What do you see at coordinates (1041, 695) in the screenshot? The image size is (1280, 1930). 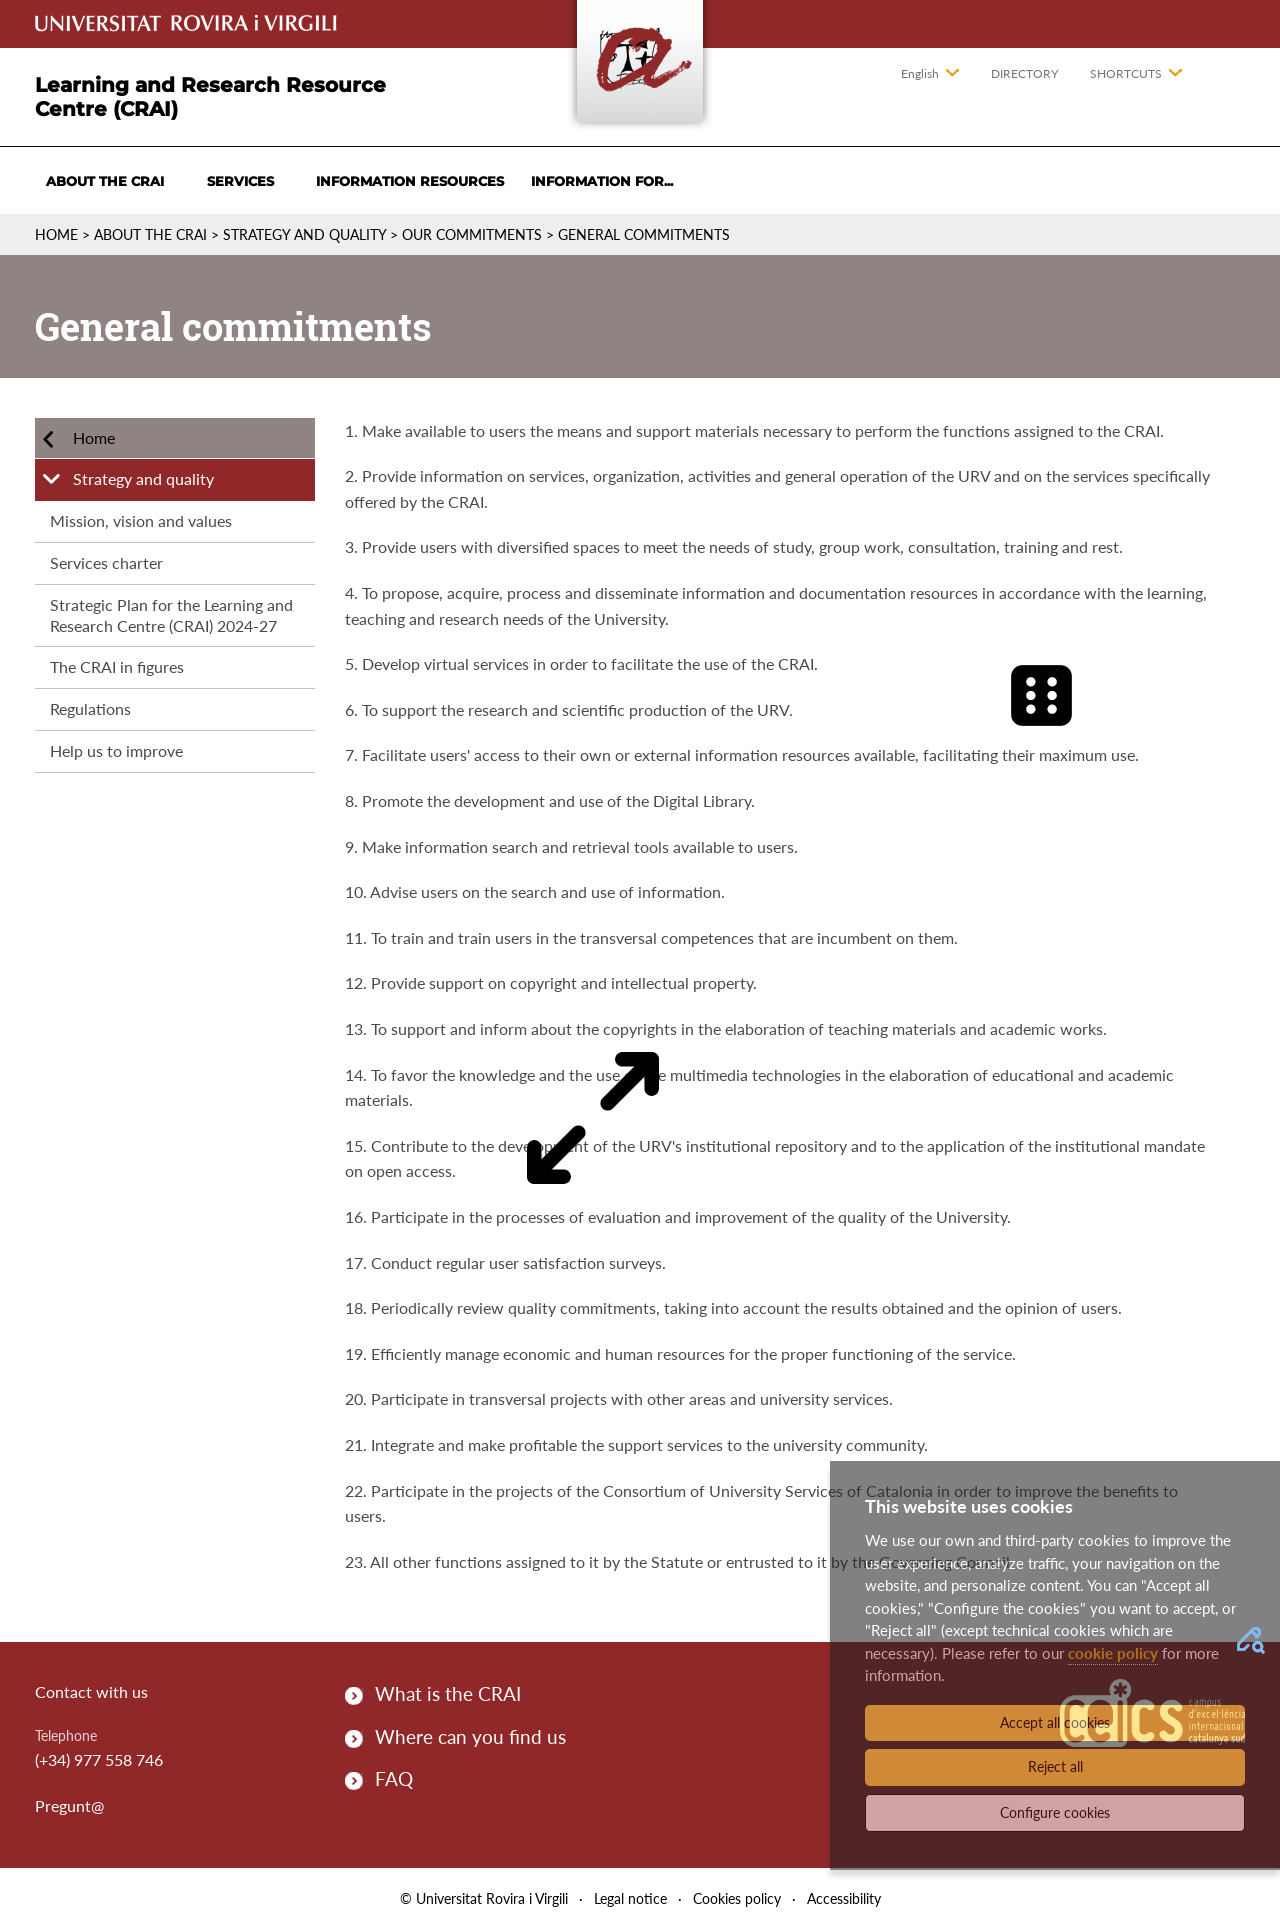 I see `roll the dice or generate a random result` at bounding box center [1041, 695].